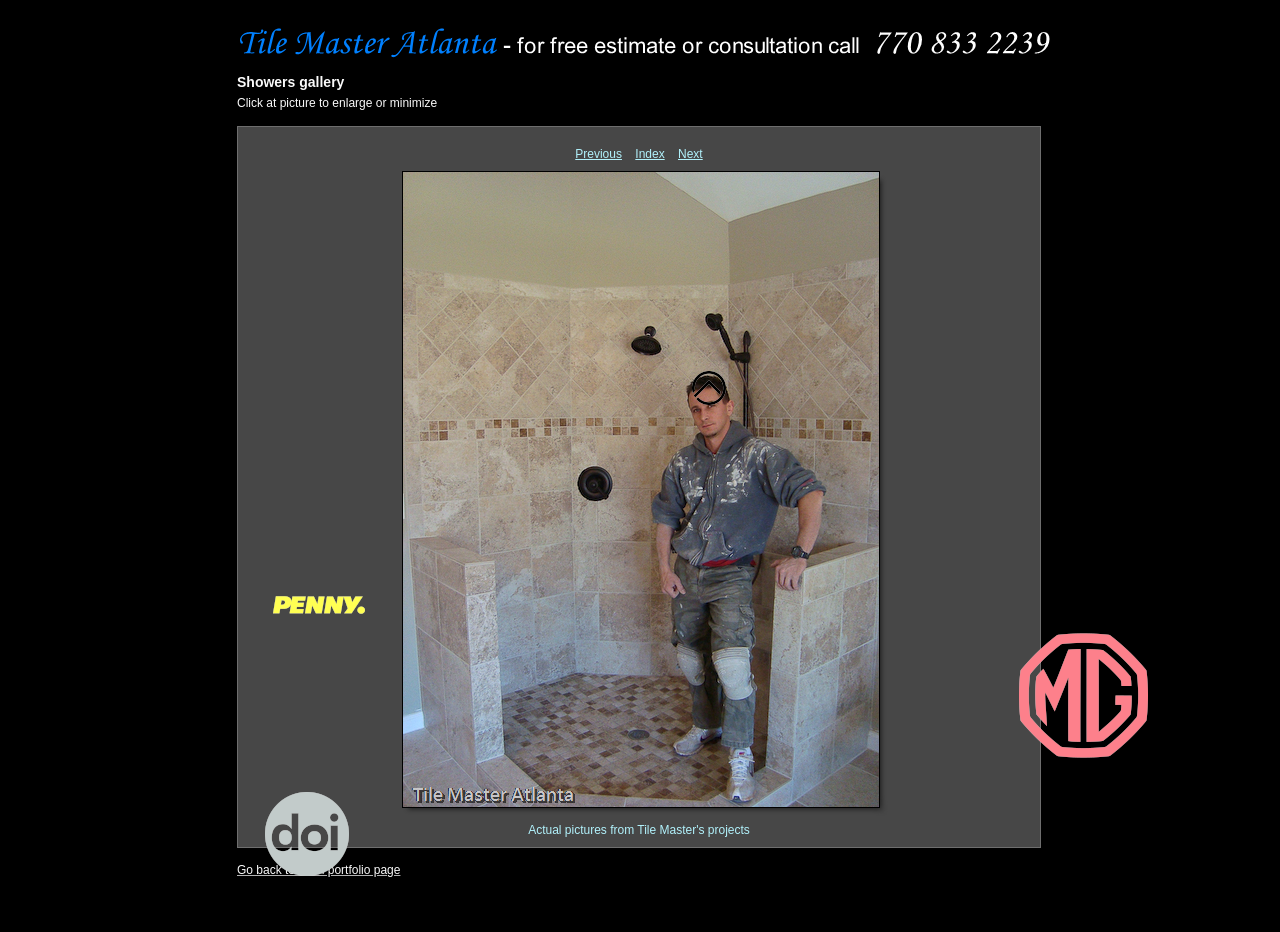  I want to click on open the Penny app or website, so click(319, 605).